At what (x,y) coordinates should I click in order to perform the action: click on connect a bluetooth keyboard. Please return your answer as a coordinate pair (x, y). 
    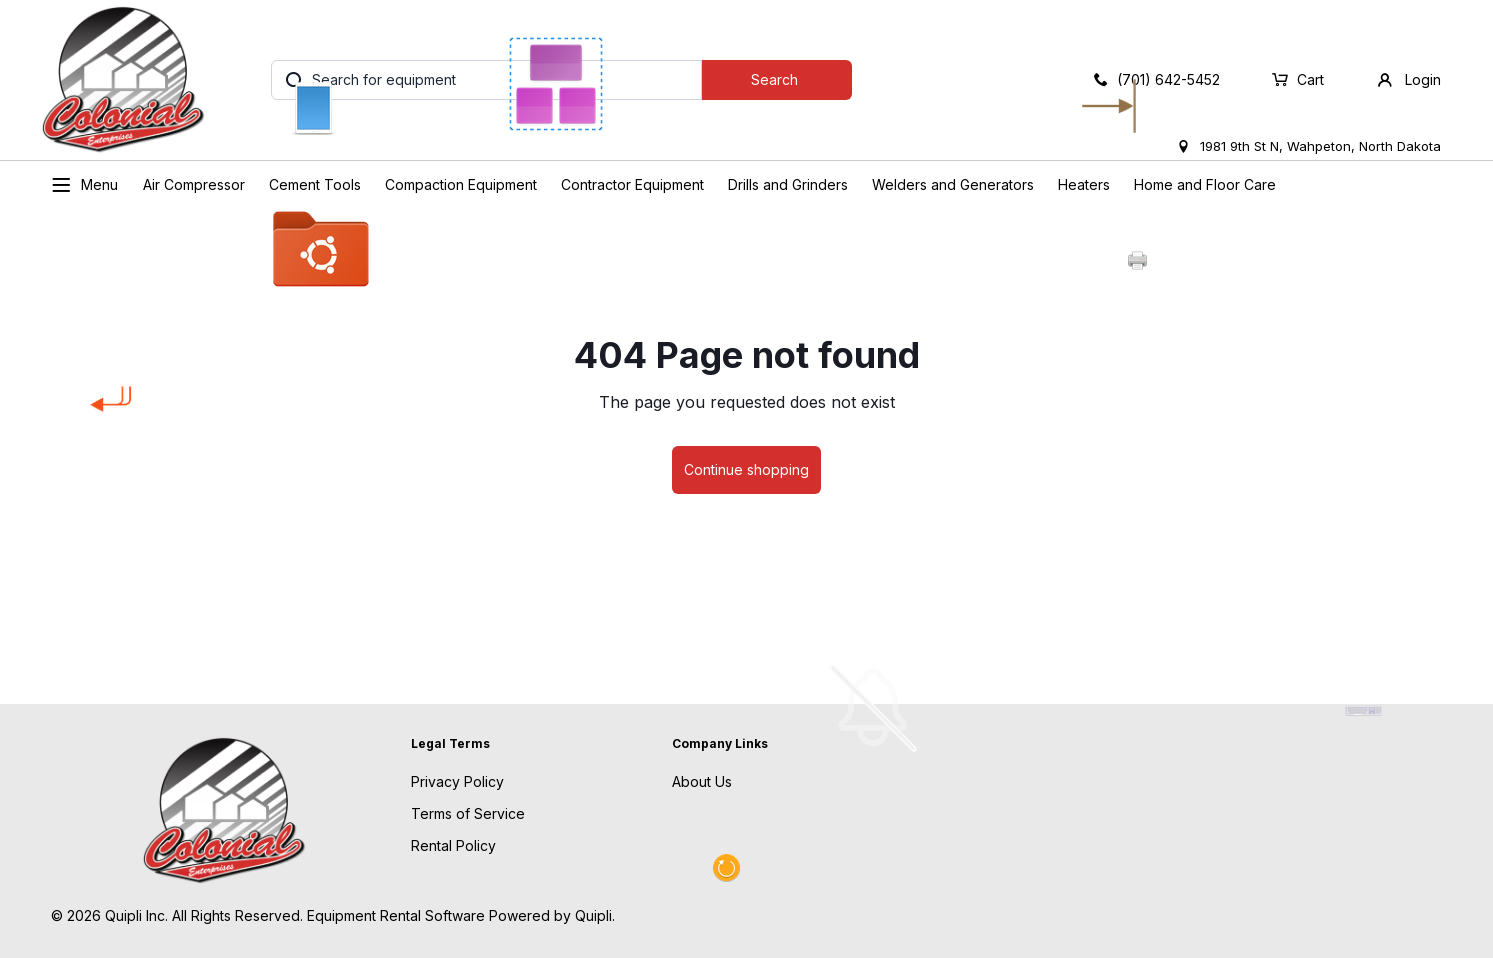
    Looking at the image, I should click on (1363, 710).